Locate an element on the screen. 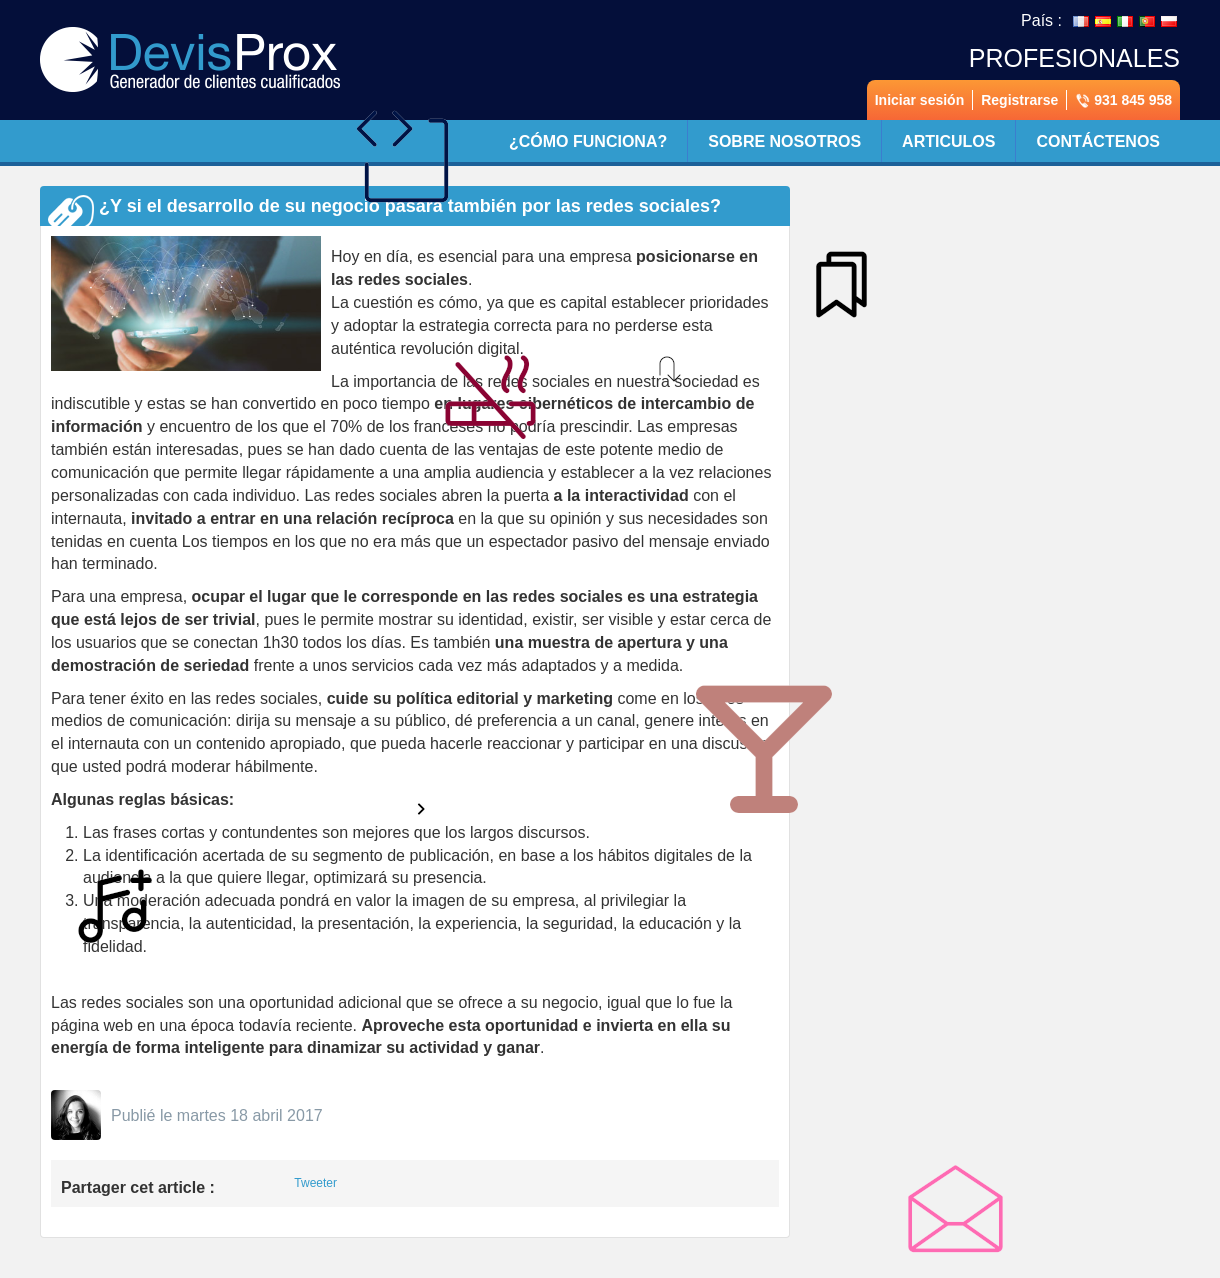 This screenshot has width=1220, height=1278. access bar or cocktail menu is located at coordinates (764, 745).